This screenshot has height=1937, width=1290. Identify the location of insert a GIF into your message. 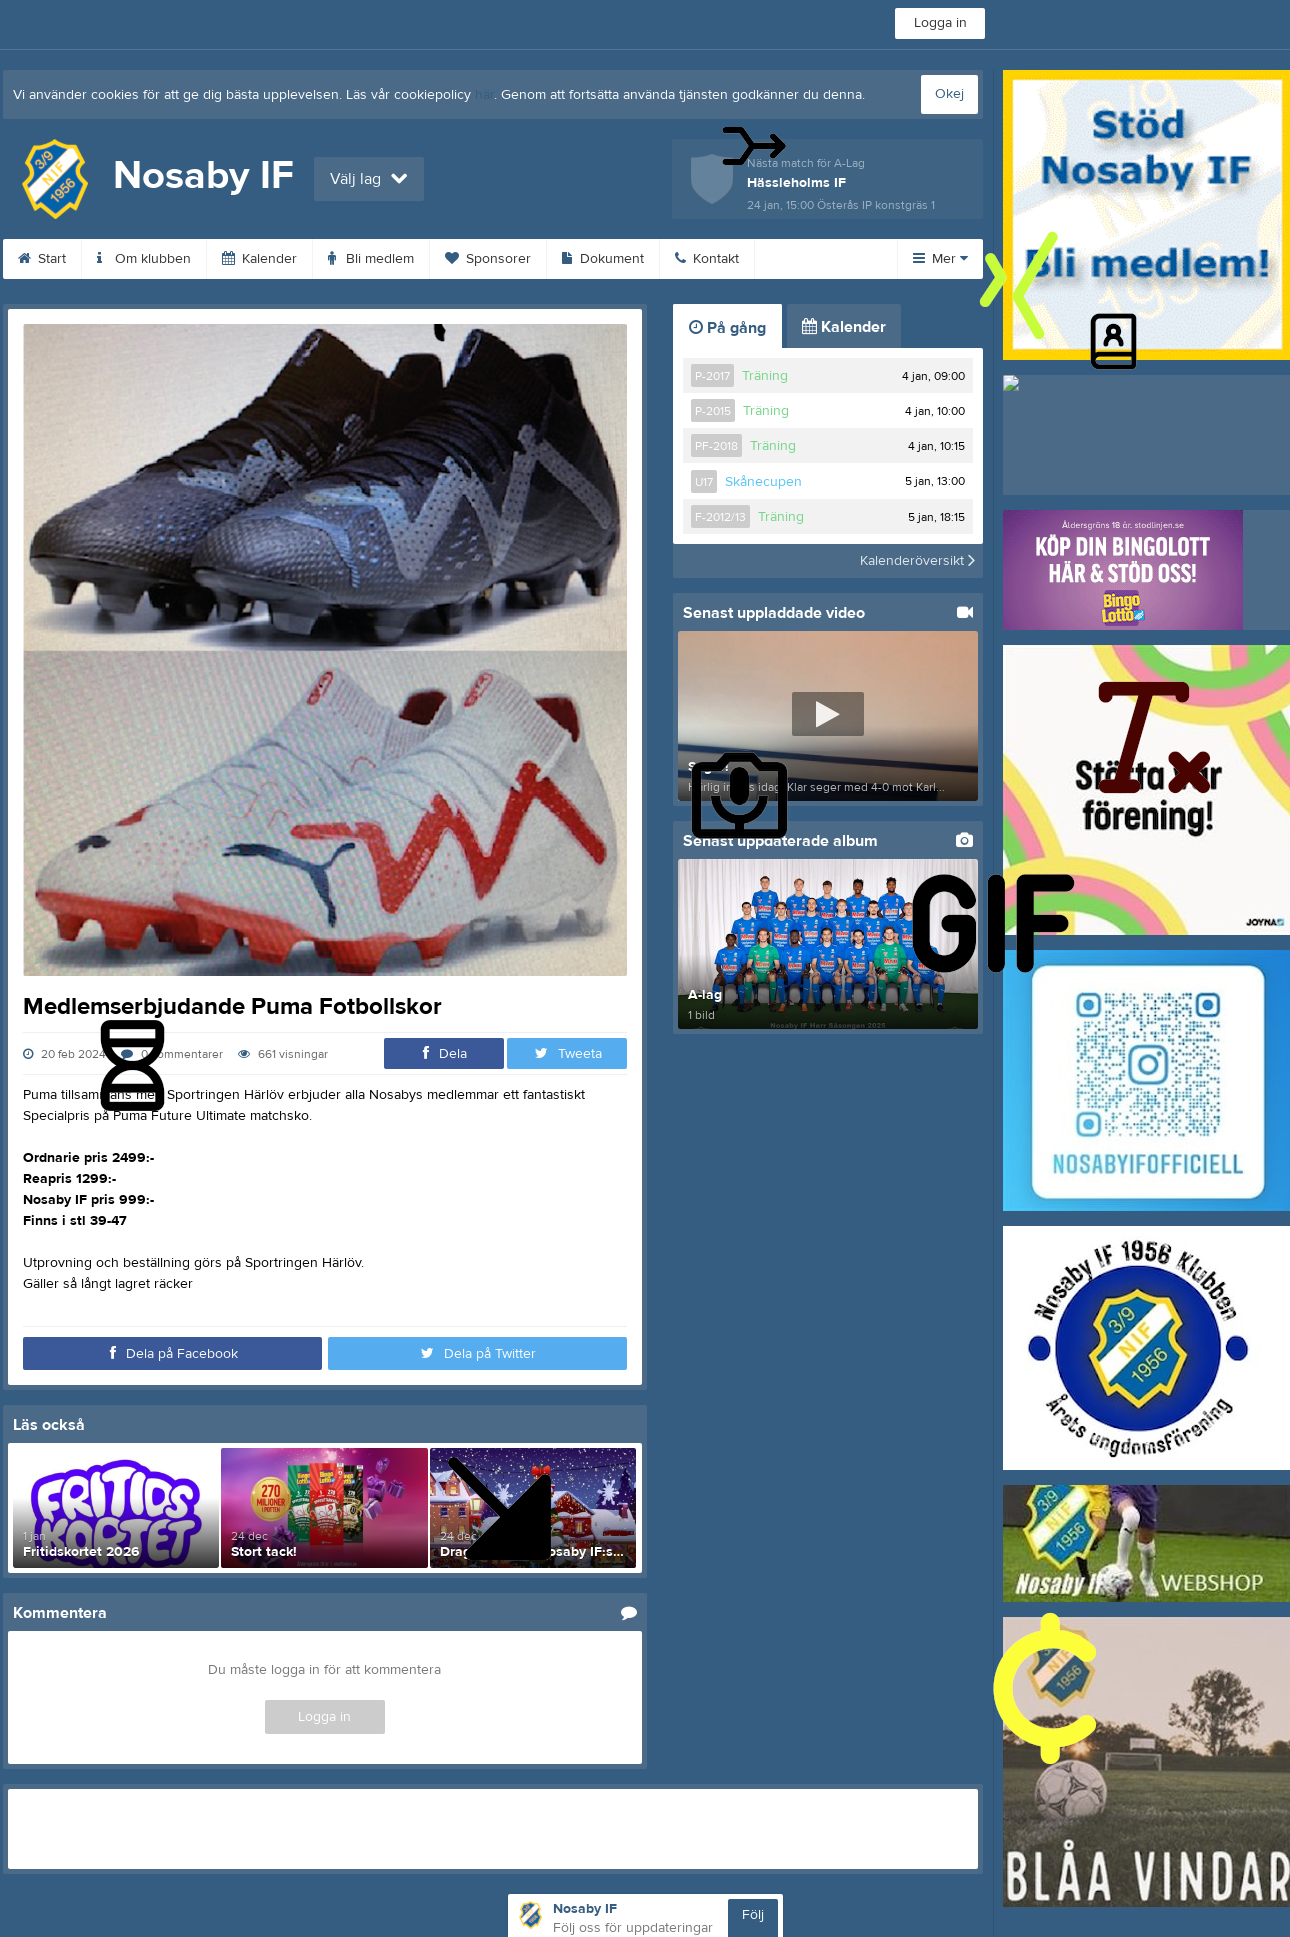
(990, 923).